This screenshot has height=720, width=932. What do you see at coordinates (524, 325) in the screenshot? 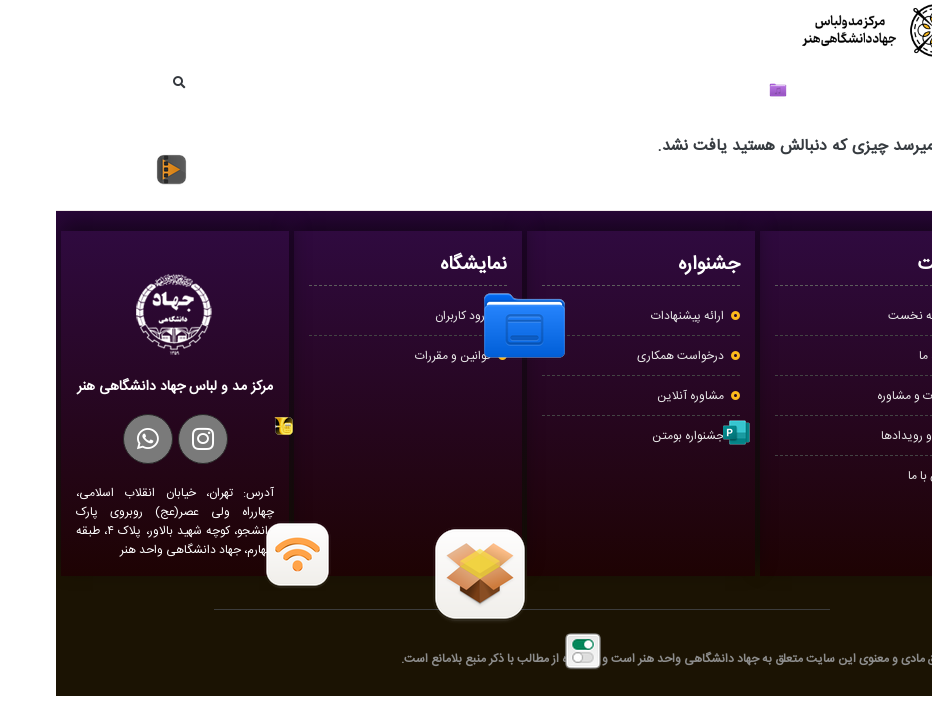
I see `open desktop folder` at bounding box center [524, 325].